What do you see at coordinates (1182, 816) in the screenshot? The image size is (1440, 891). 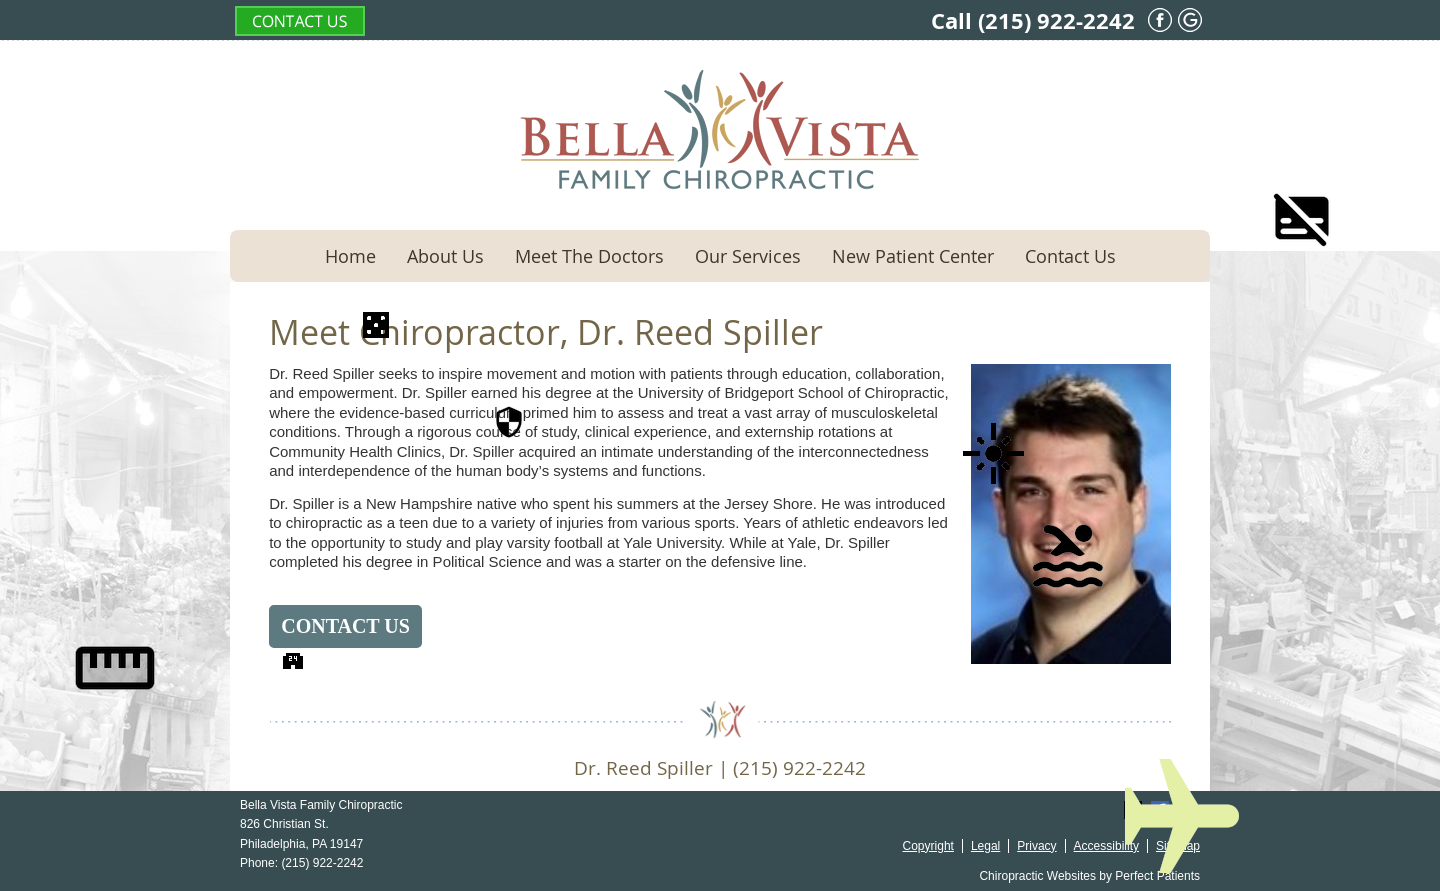 I see `enable airplane mode` at bounding box center [1182, 816].